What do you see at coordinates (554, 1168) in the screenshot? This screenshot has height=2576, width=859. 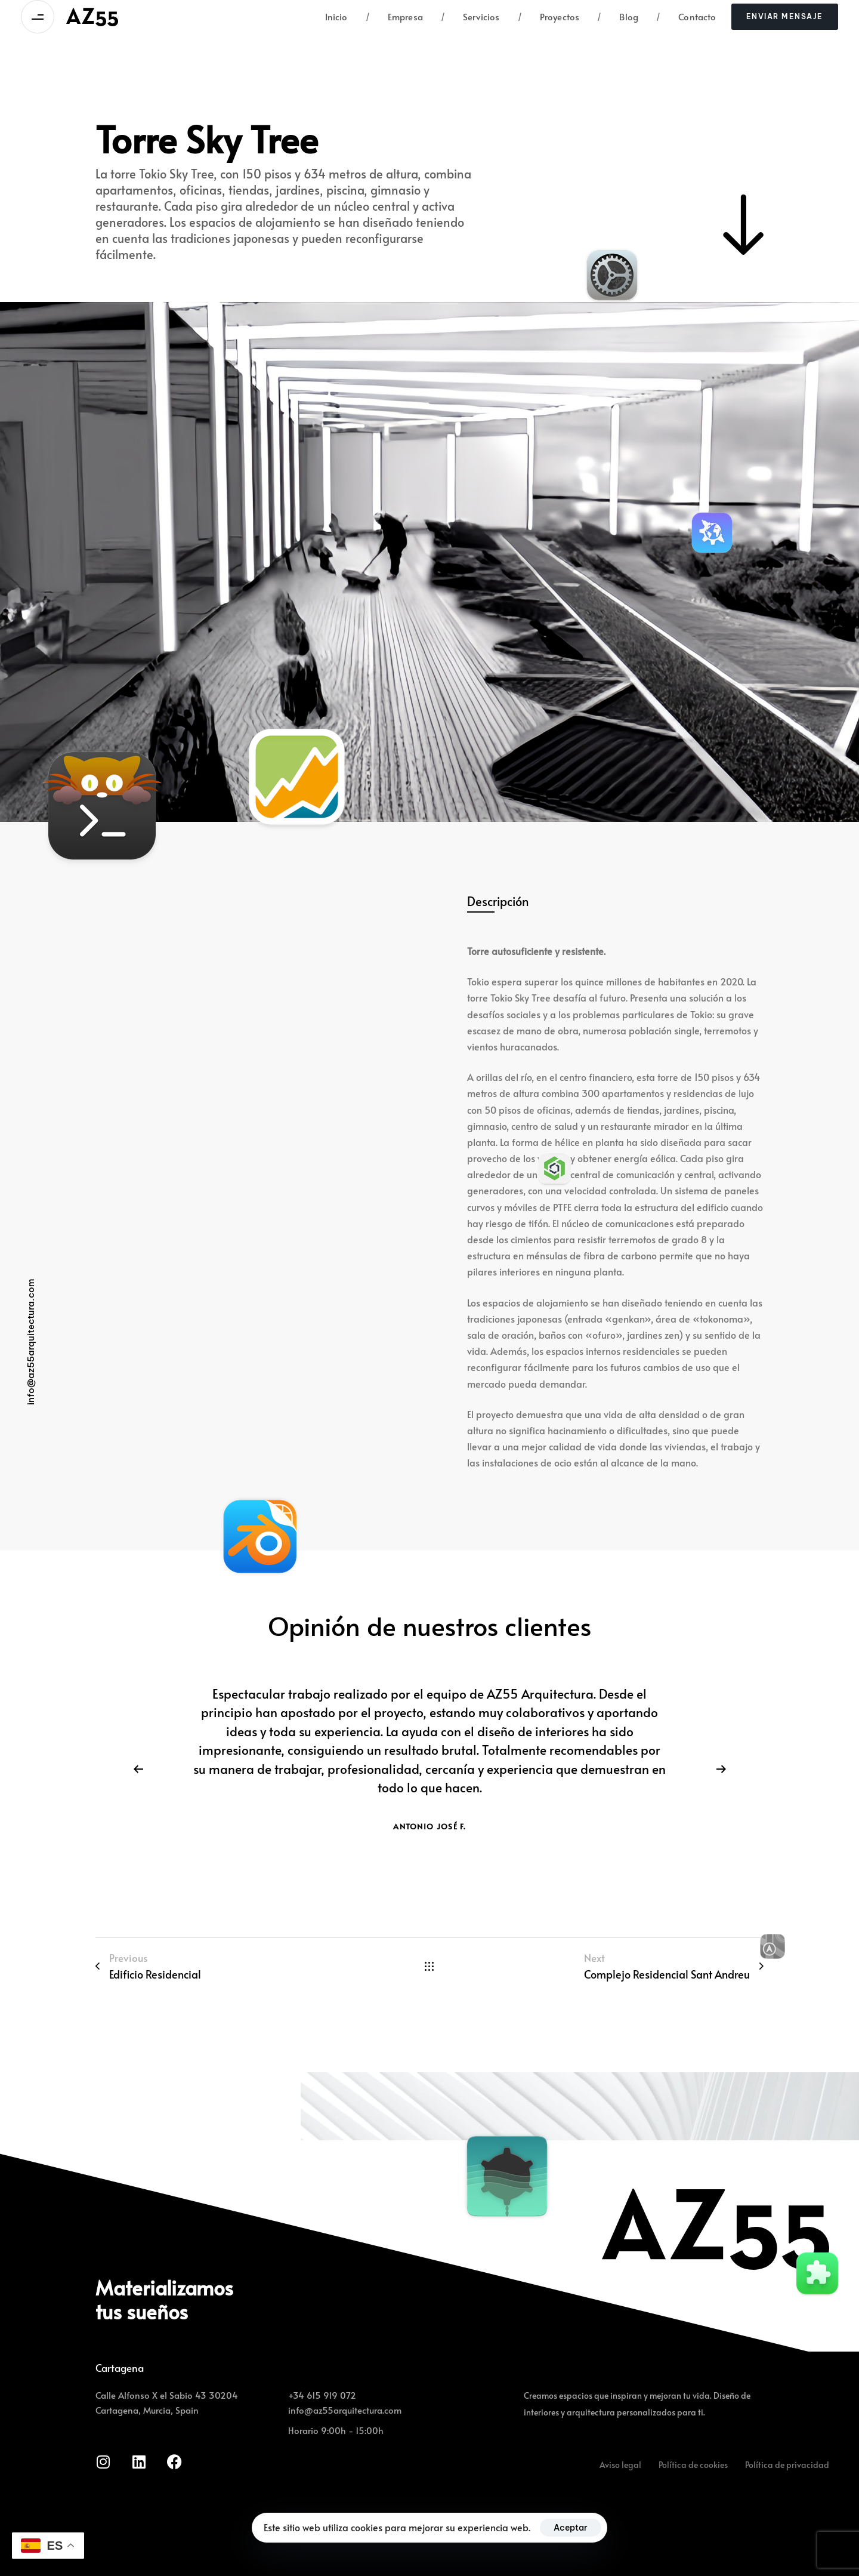 I see `open onshape CAD application` at bounding box center [554, 1168].